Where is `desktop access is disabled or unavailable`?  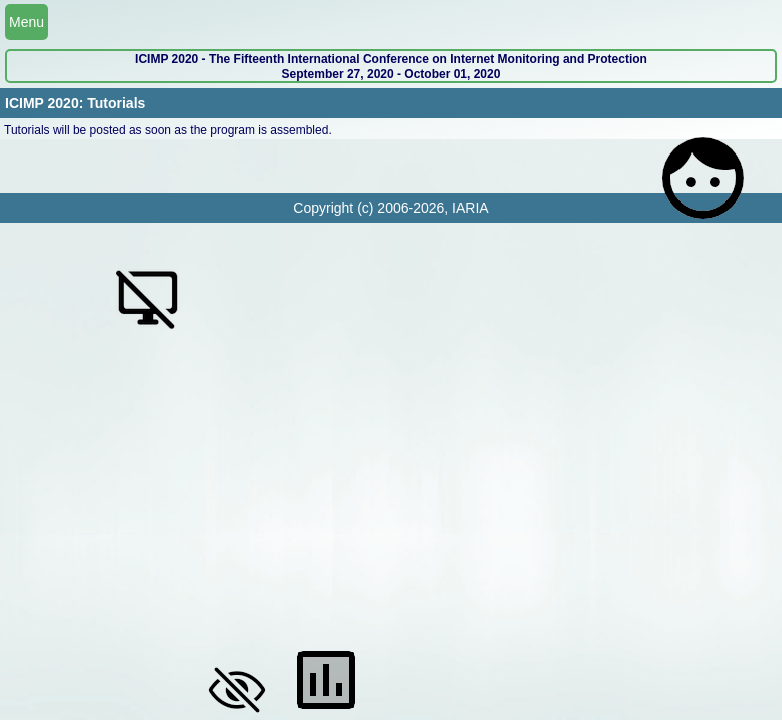
desktop access is disabled or unavailable is located at coordinates (148, 298).